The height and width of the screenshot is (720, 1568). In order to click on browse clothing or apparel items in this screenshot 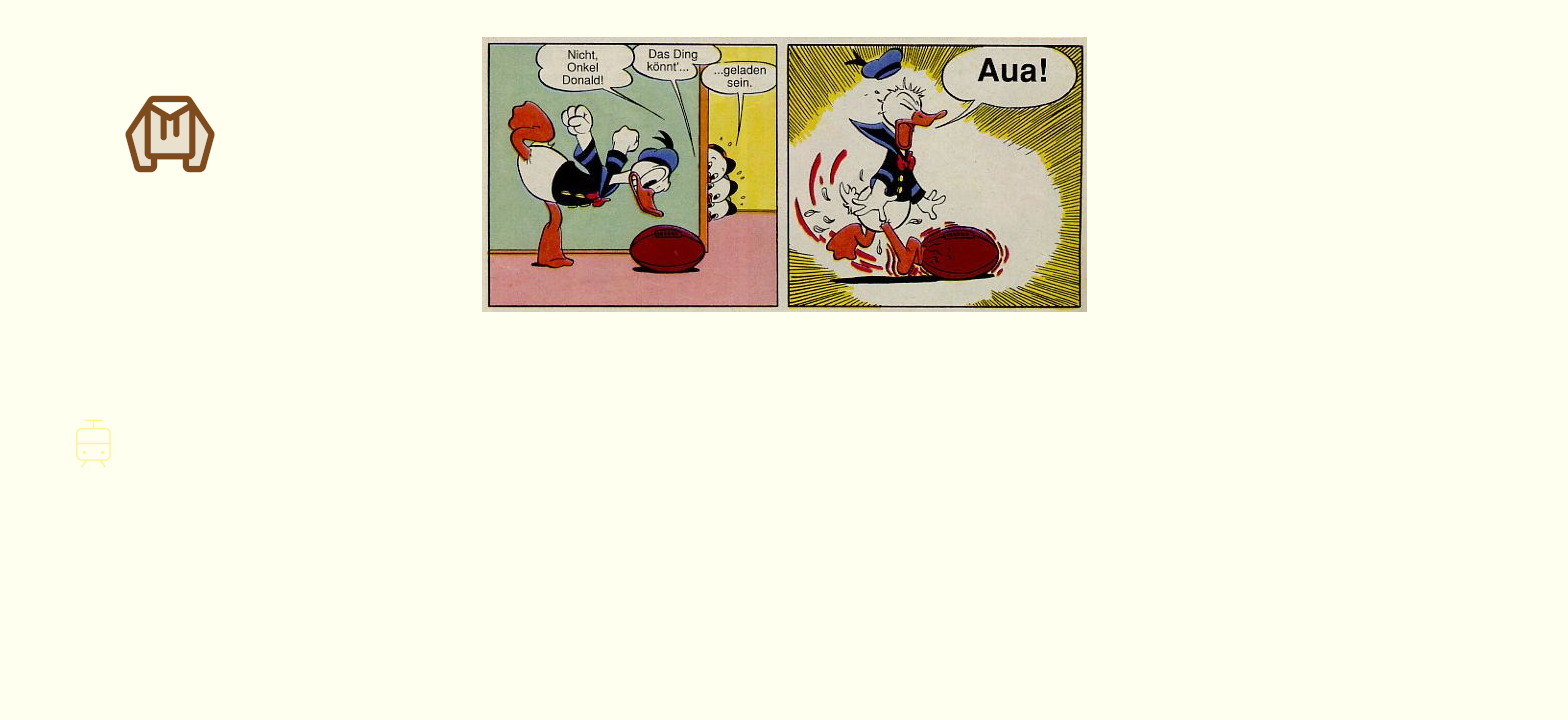, I will do `click(170, 134)`.